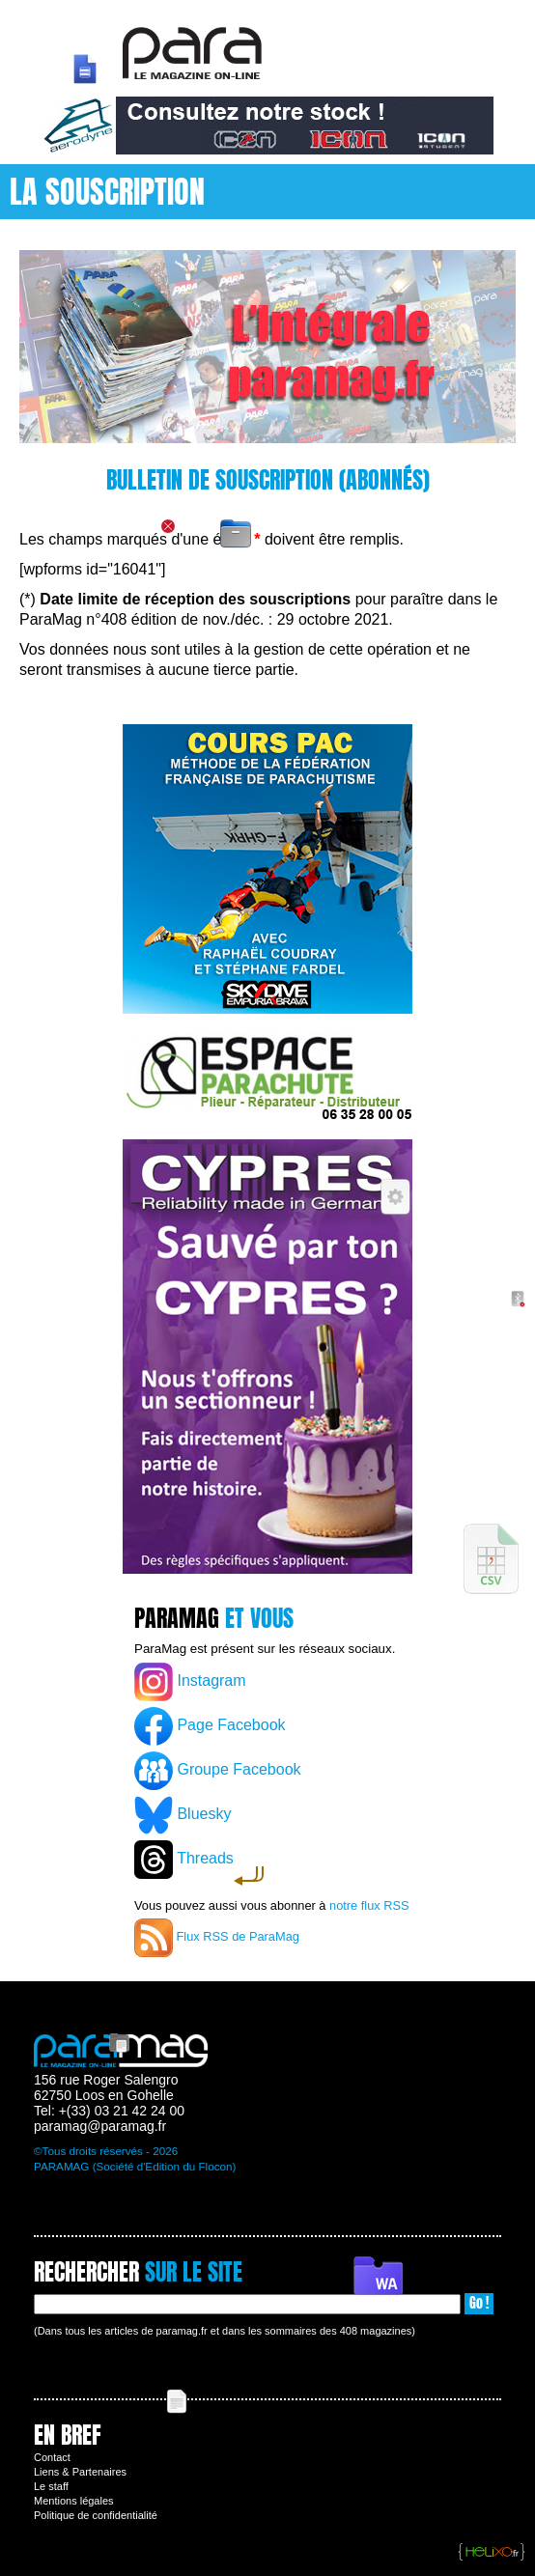 The width and height of the screenshot is (535, 2576). What do you see at coordinates (491, 1558) in the screenshot?
I see `open a CSV spreadsheet file` at bounding box center [491, 1558].